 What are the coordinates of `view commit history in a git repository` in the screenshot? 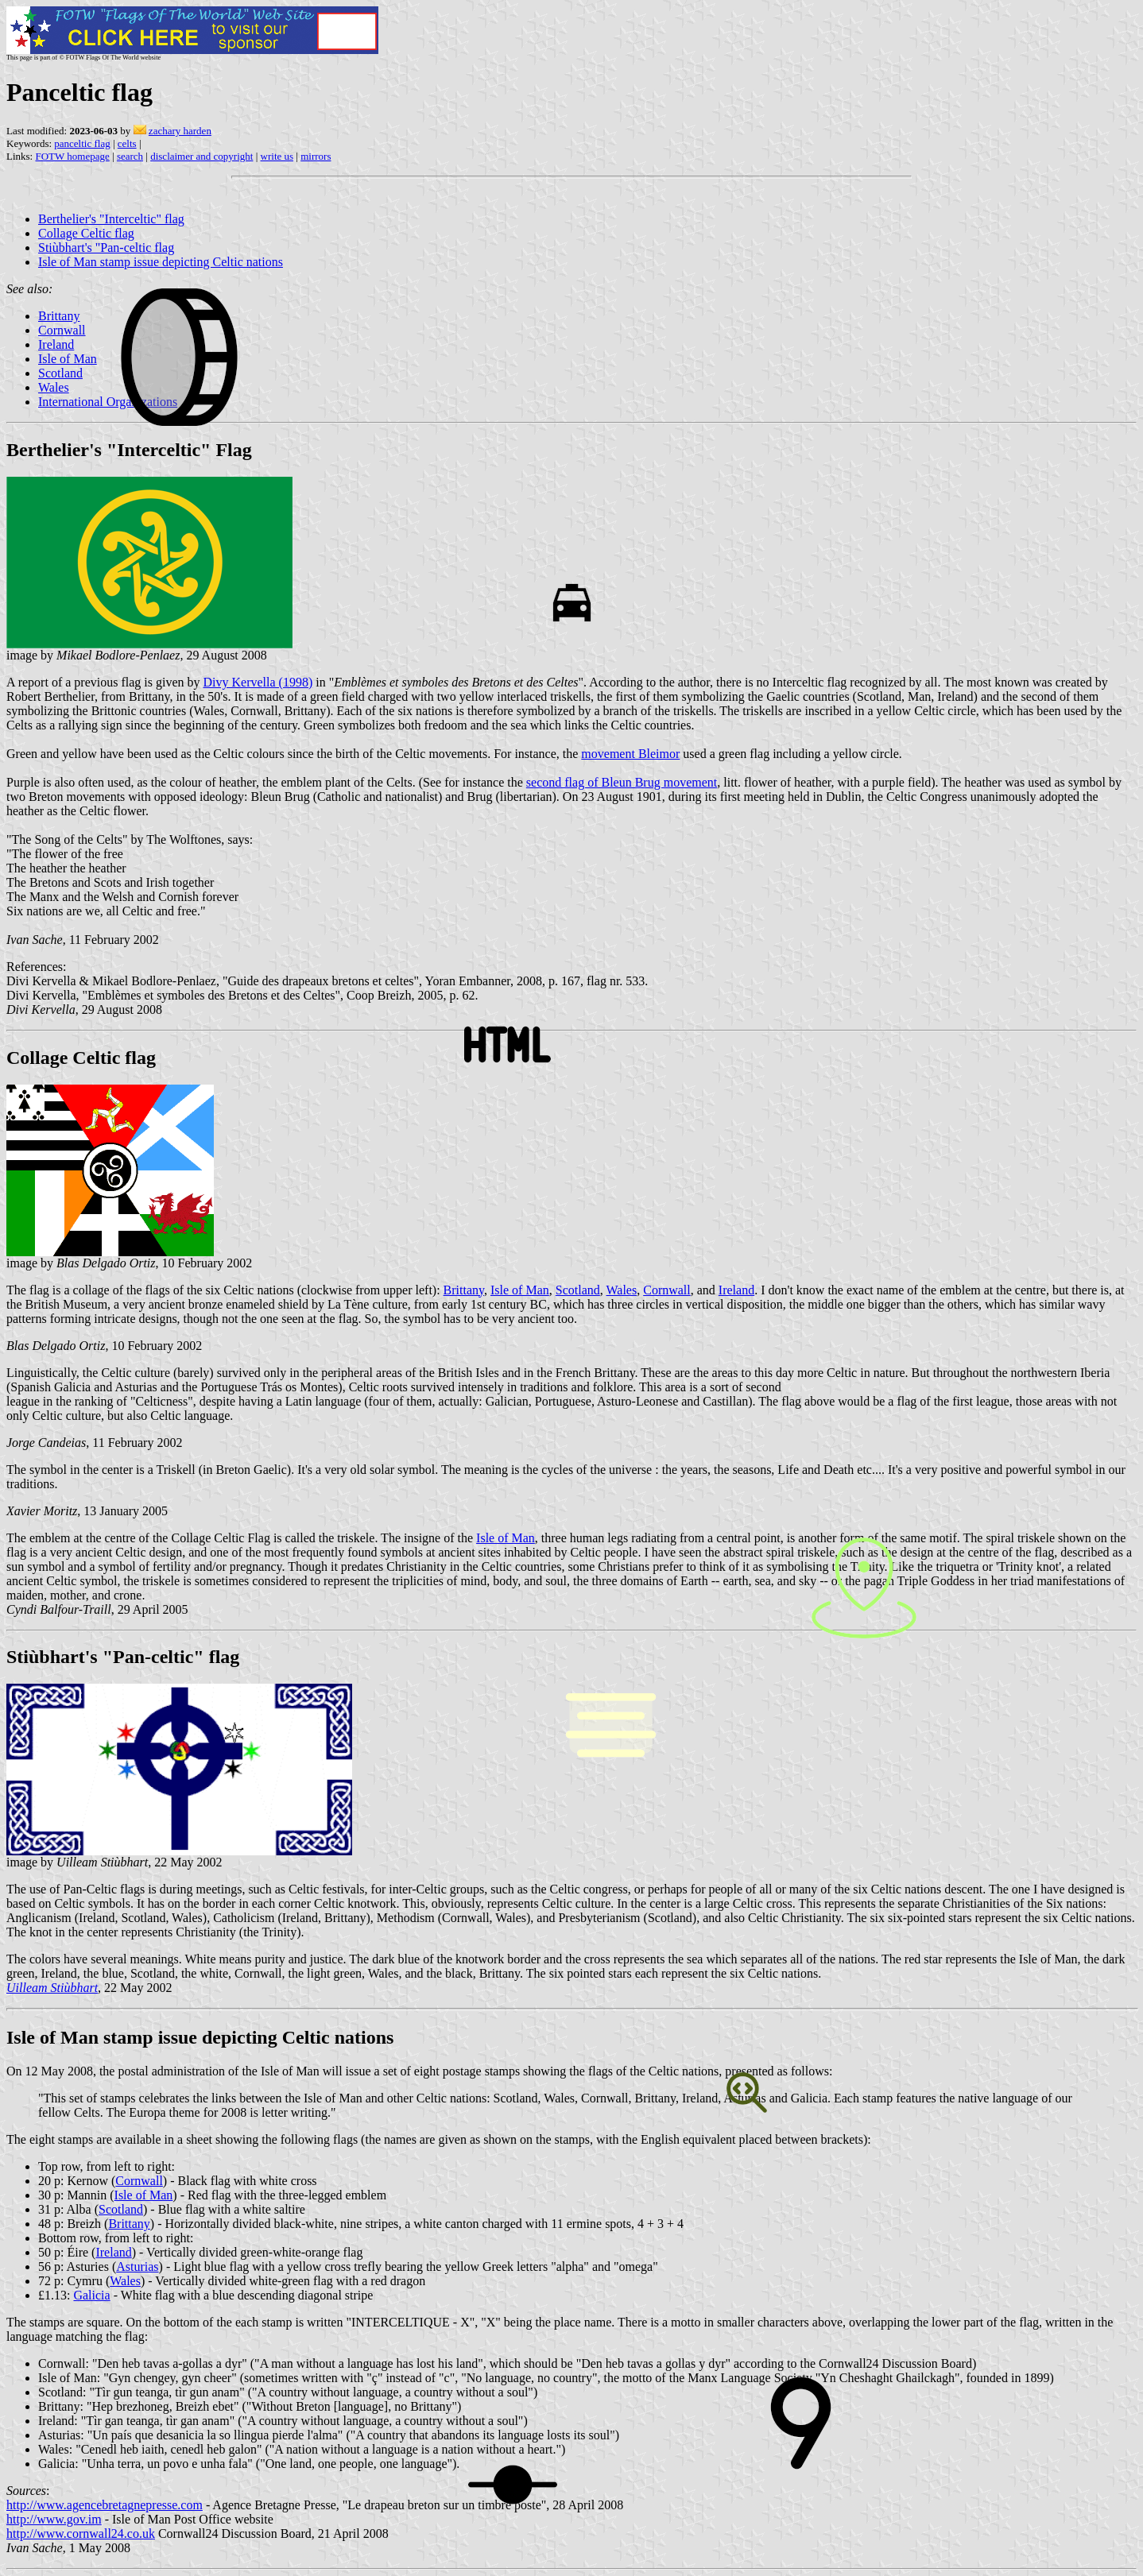 It's located at (513, 2485).